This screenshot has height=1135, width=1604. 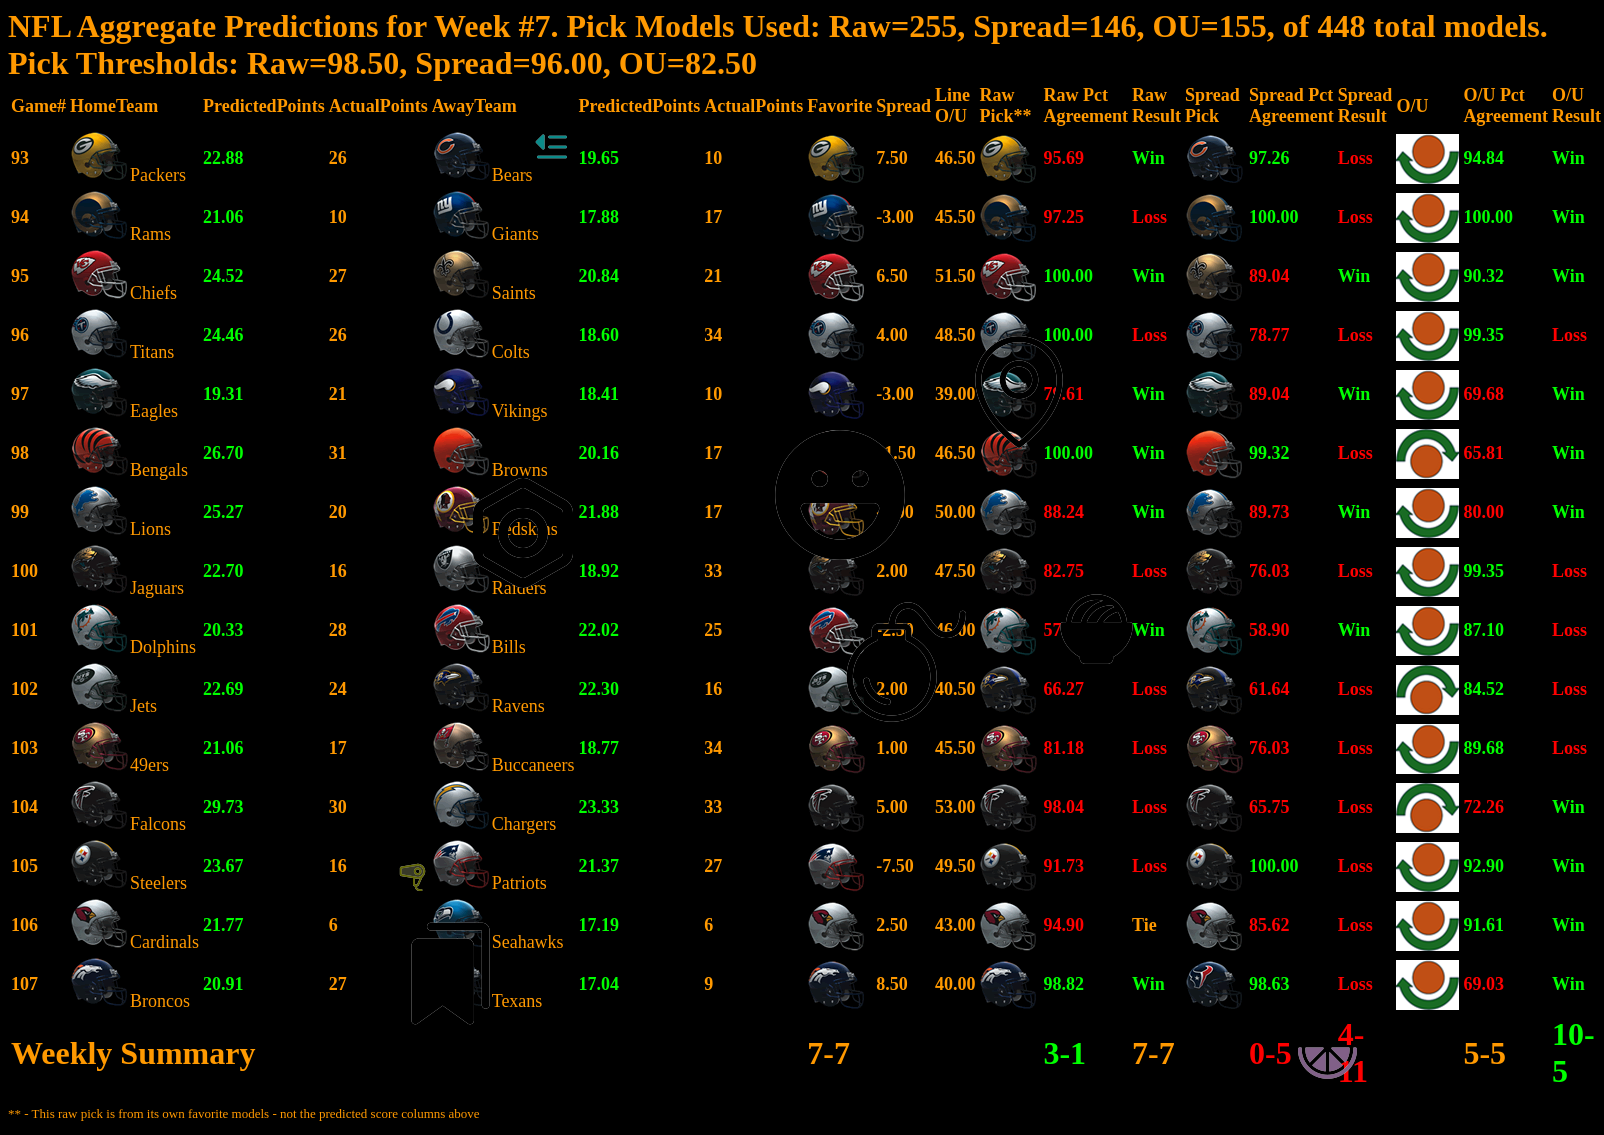 I want to click on decrease text indentation, so click(x=552, y=147).